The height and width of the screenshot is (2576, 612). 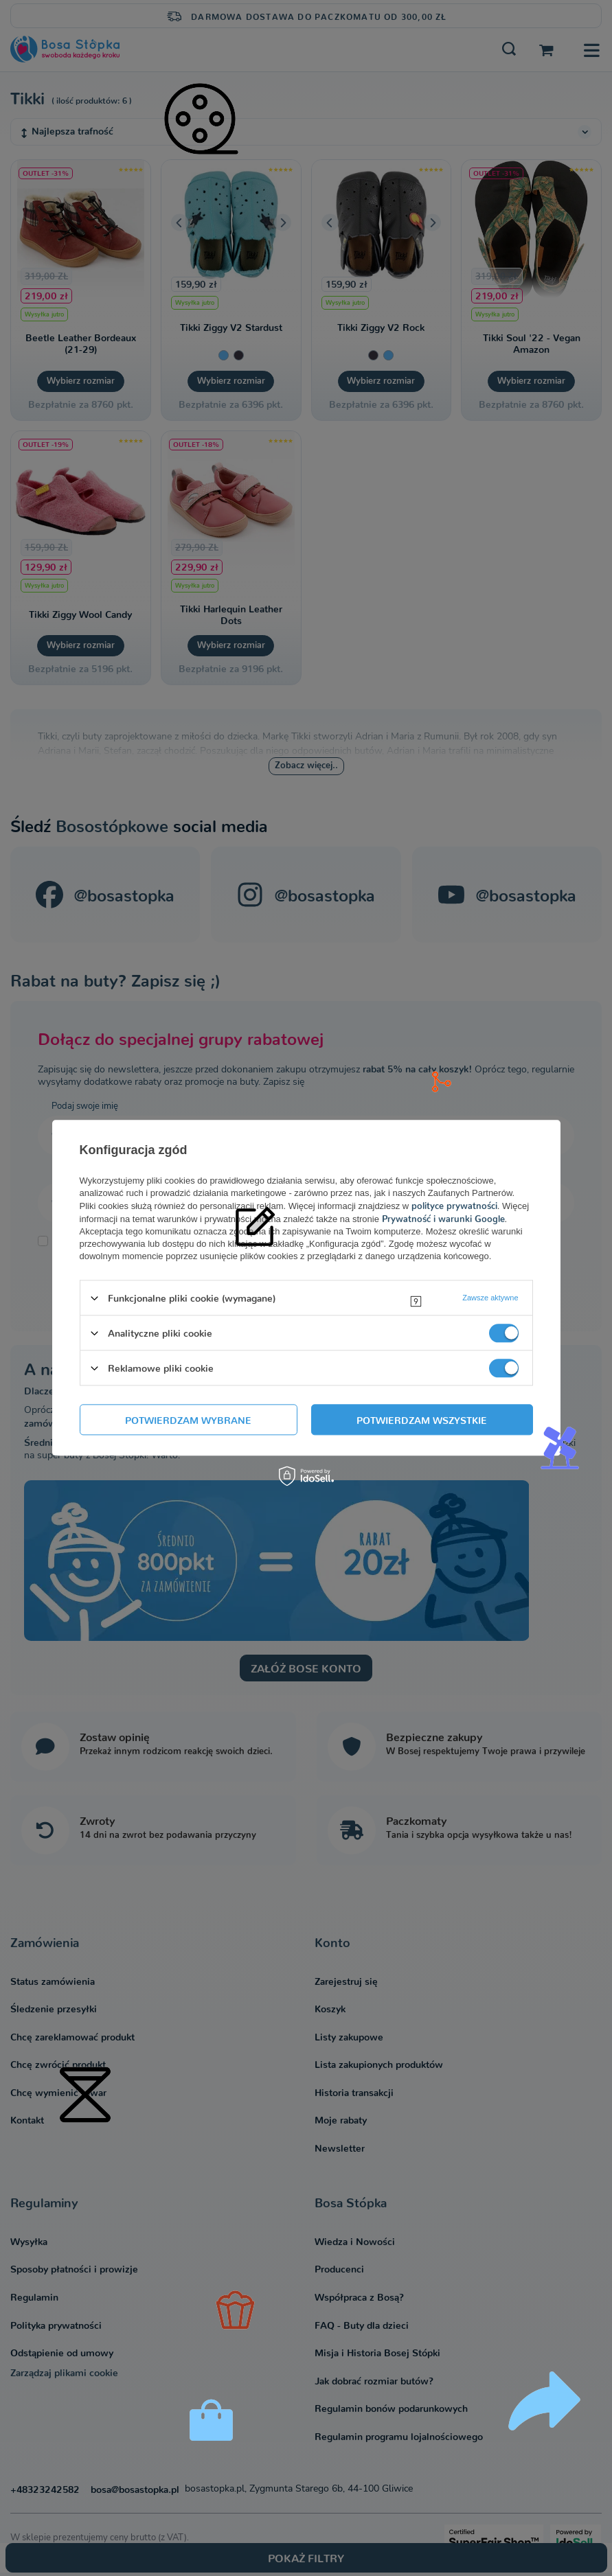 I want to click on access video or movie library, so click(x=200, y=119).